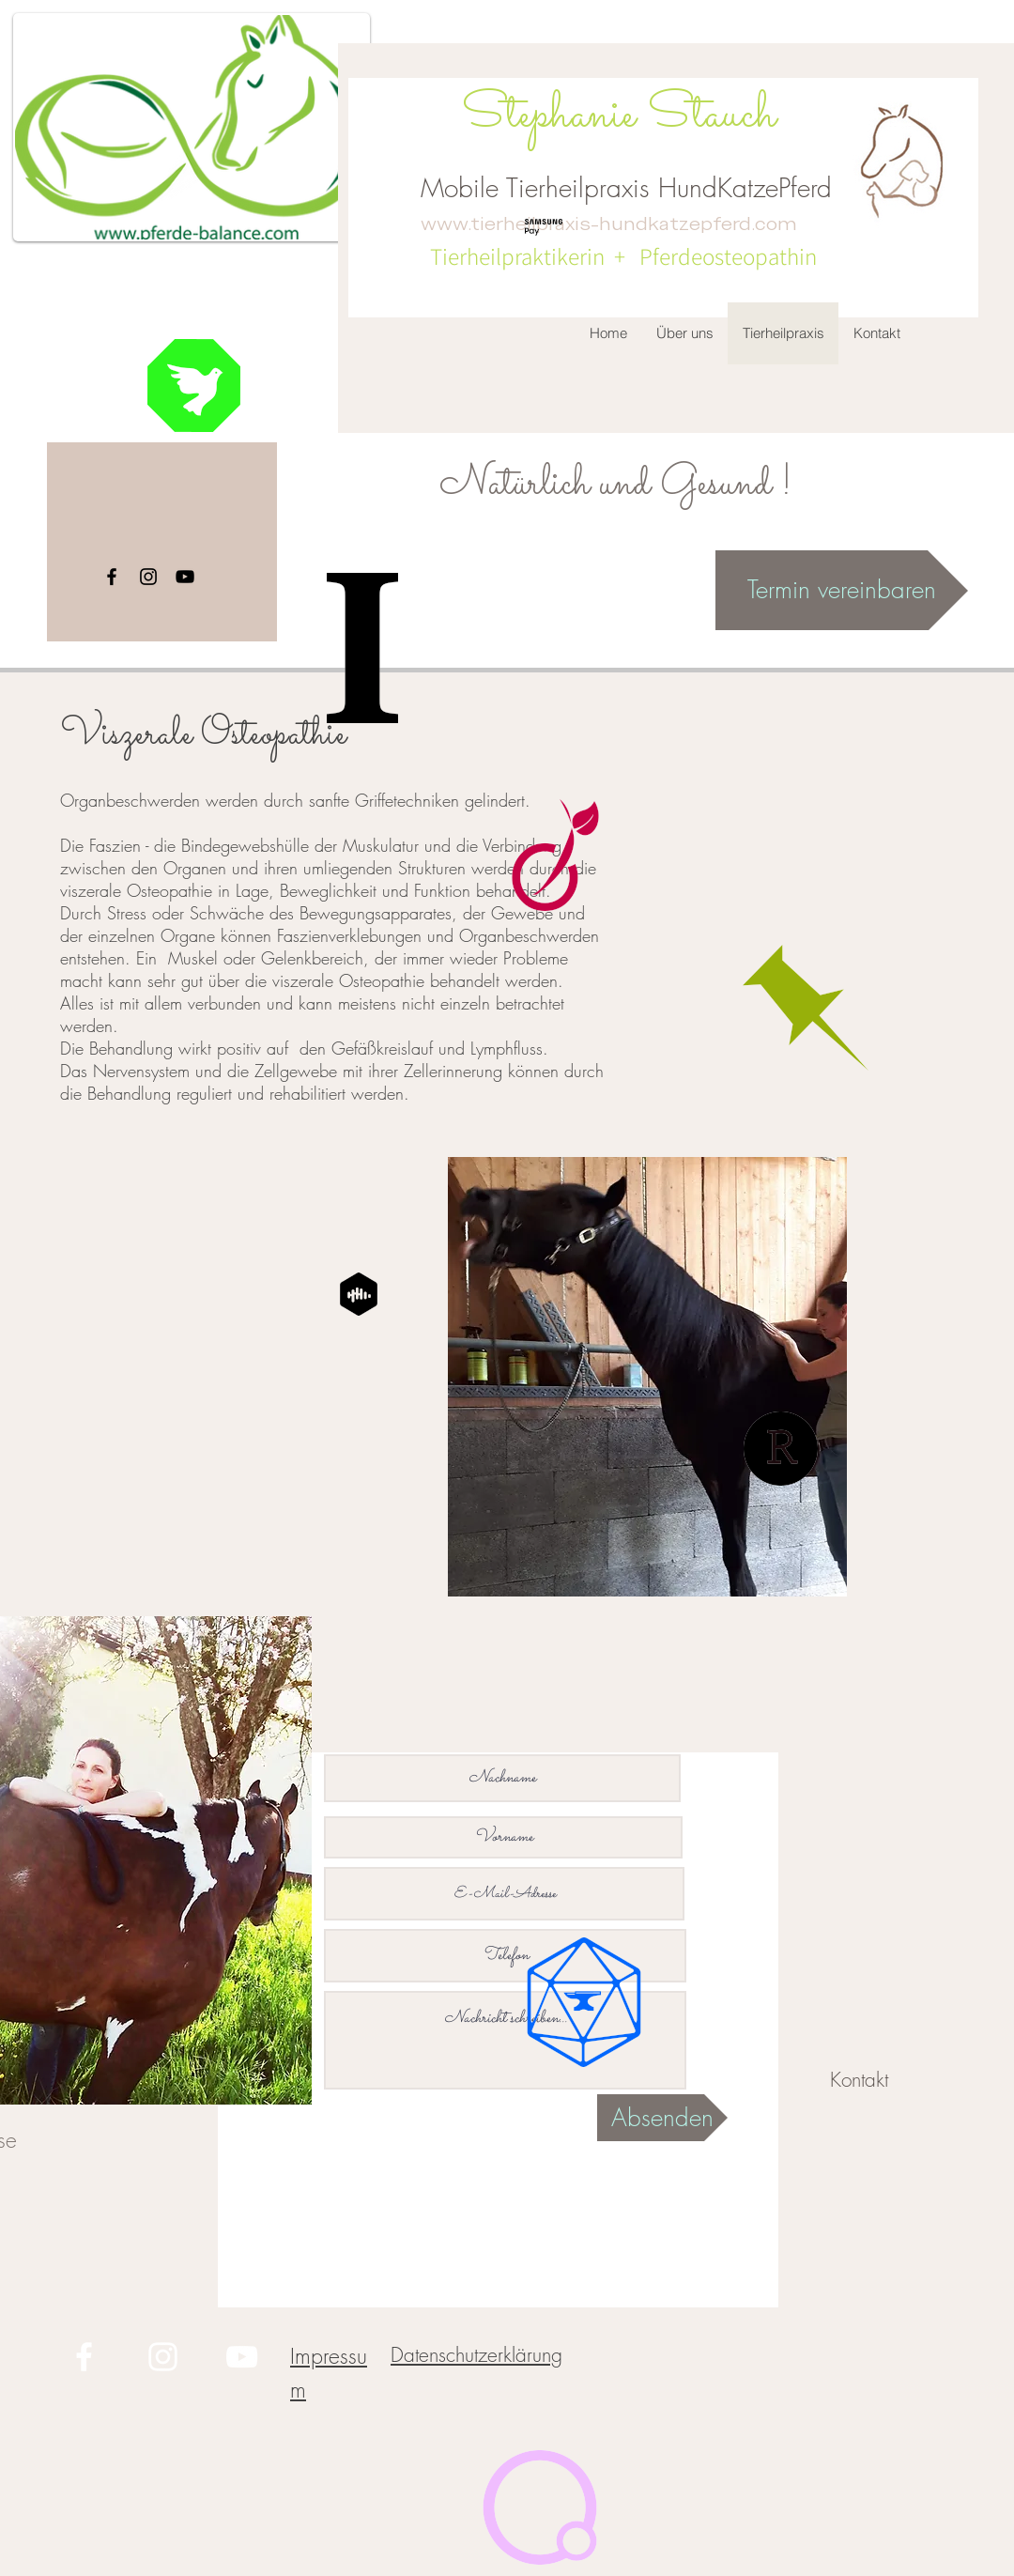 The height and width of the screenshot is (2576, 1014). Describe the element at coordinates (359, 1294) in the screenshot. I see `open the Castbox podcast app` at that location.